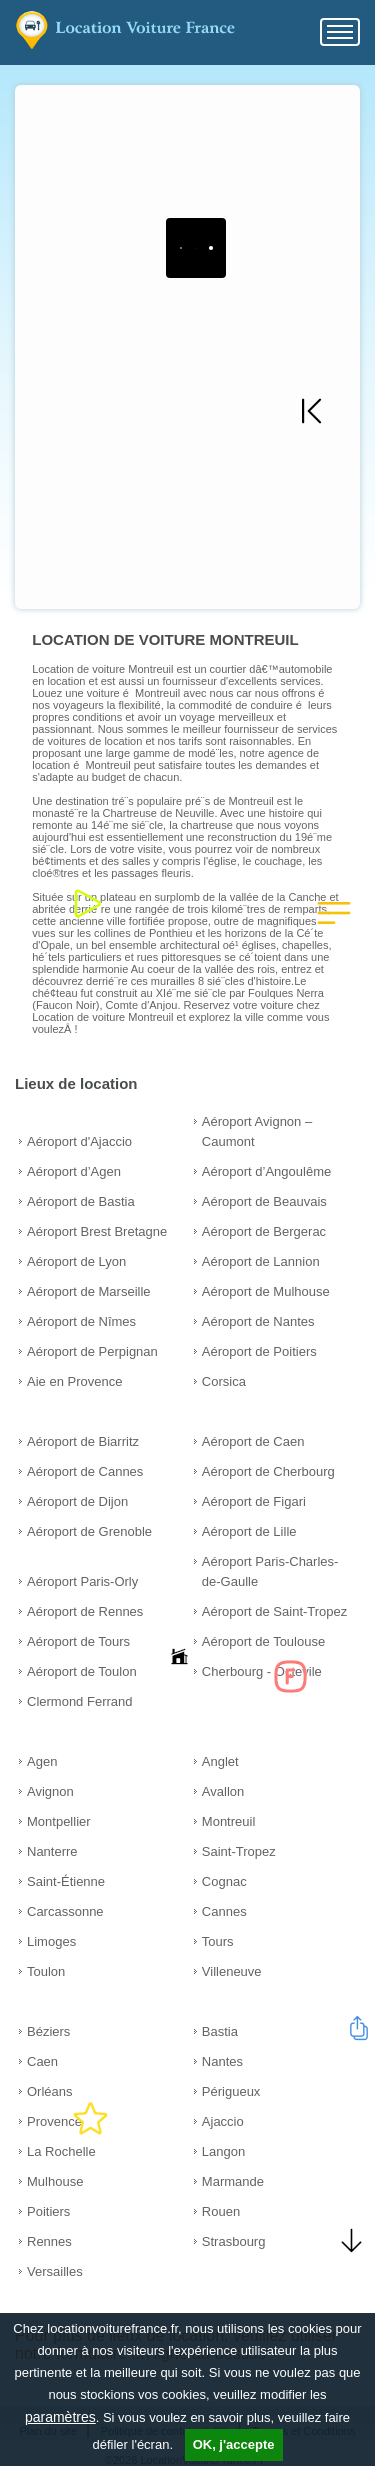 Image resolution: width=375 pixels, height=2466 pixels. I want to click on share or export multiple items, so click(359, 2028).